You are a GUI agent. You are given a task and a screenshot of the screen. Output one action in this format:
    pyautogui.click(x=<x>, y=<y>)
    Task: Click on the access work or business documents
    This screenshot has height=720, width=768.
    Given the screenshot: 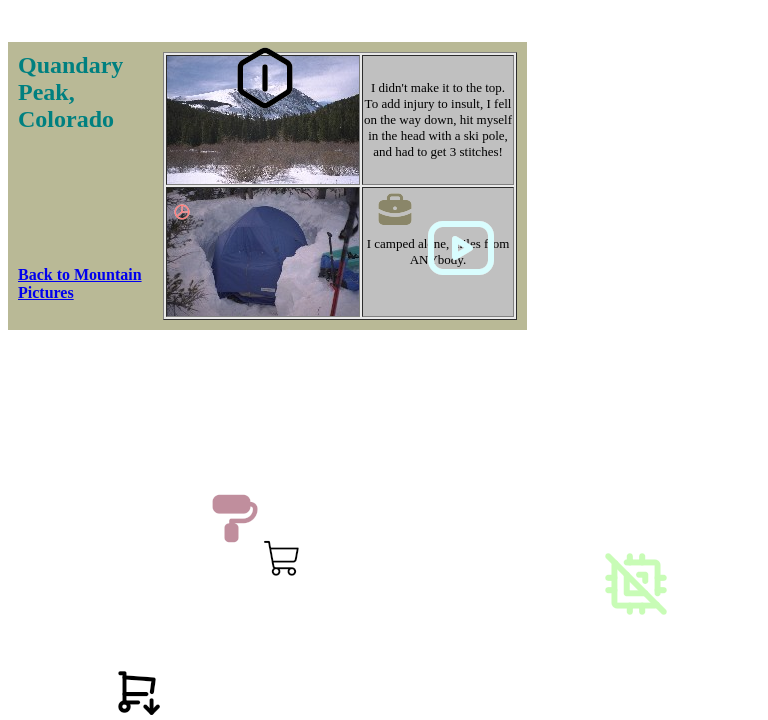 What is the action you would take?
    pyautogui.click(x=395, y=210)
    